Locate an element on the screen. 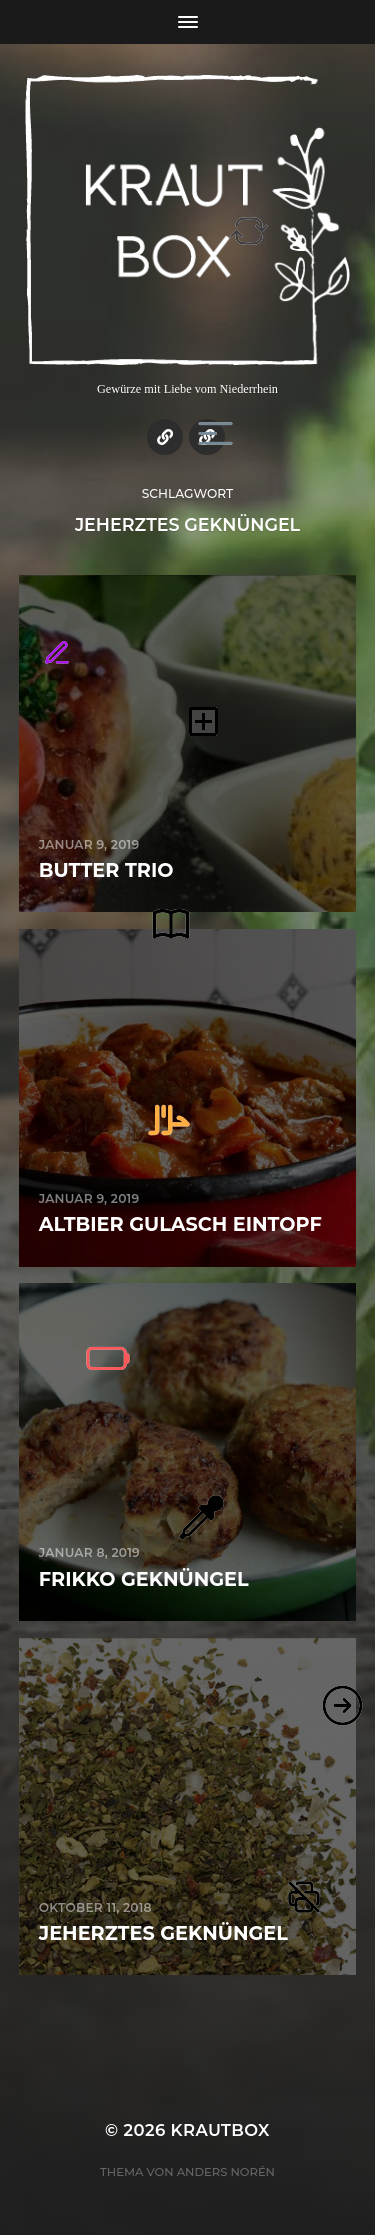 This screenshot has width=375, height=2235. proceed to the next step is located at coordinates (342, 1705).